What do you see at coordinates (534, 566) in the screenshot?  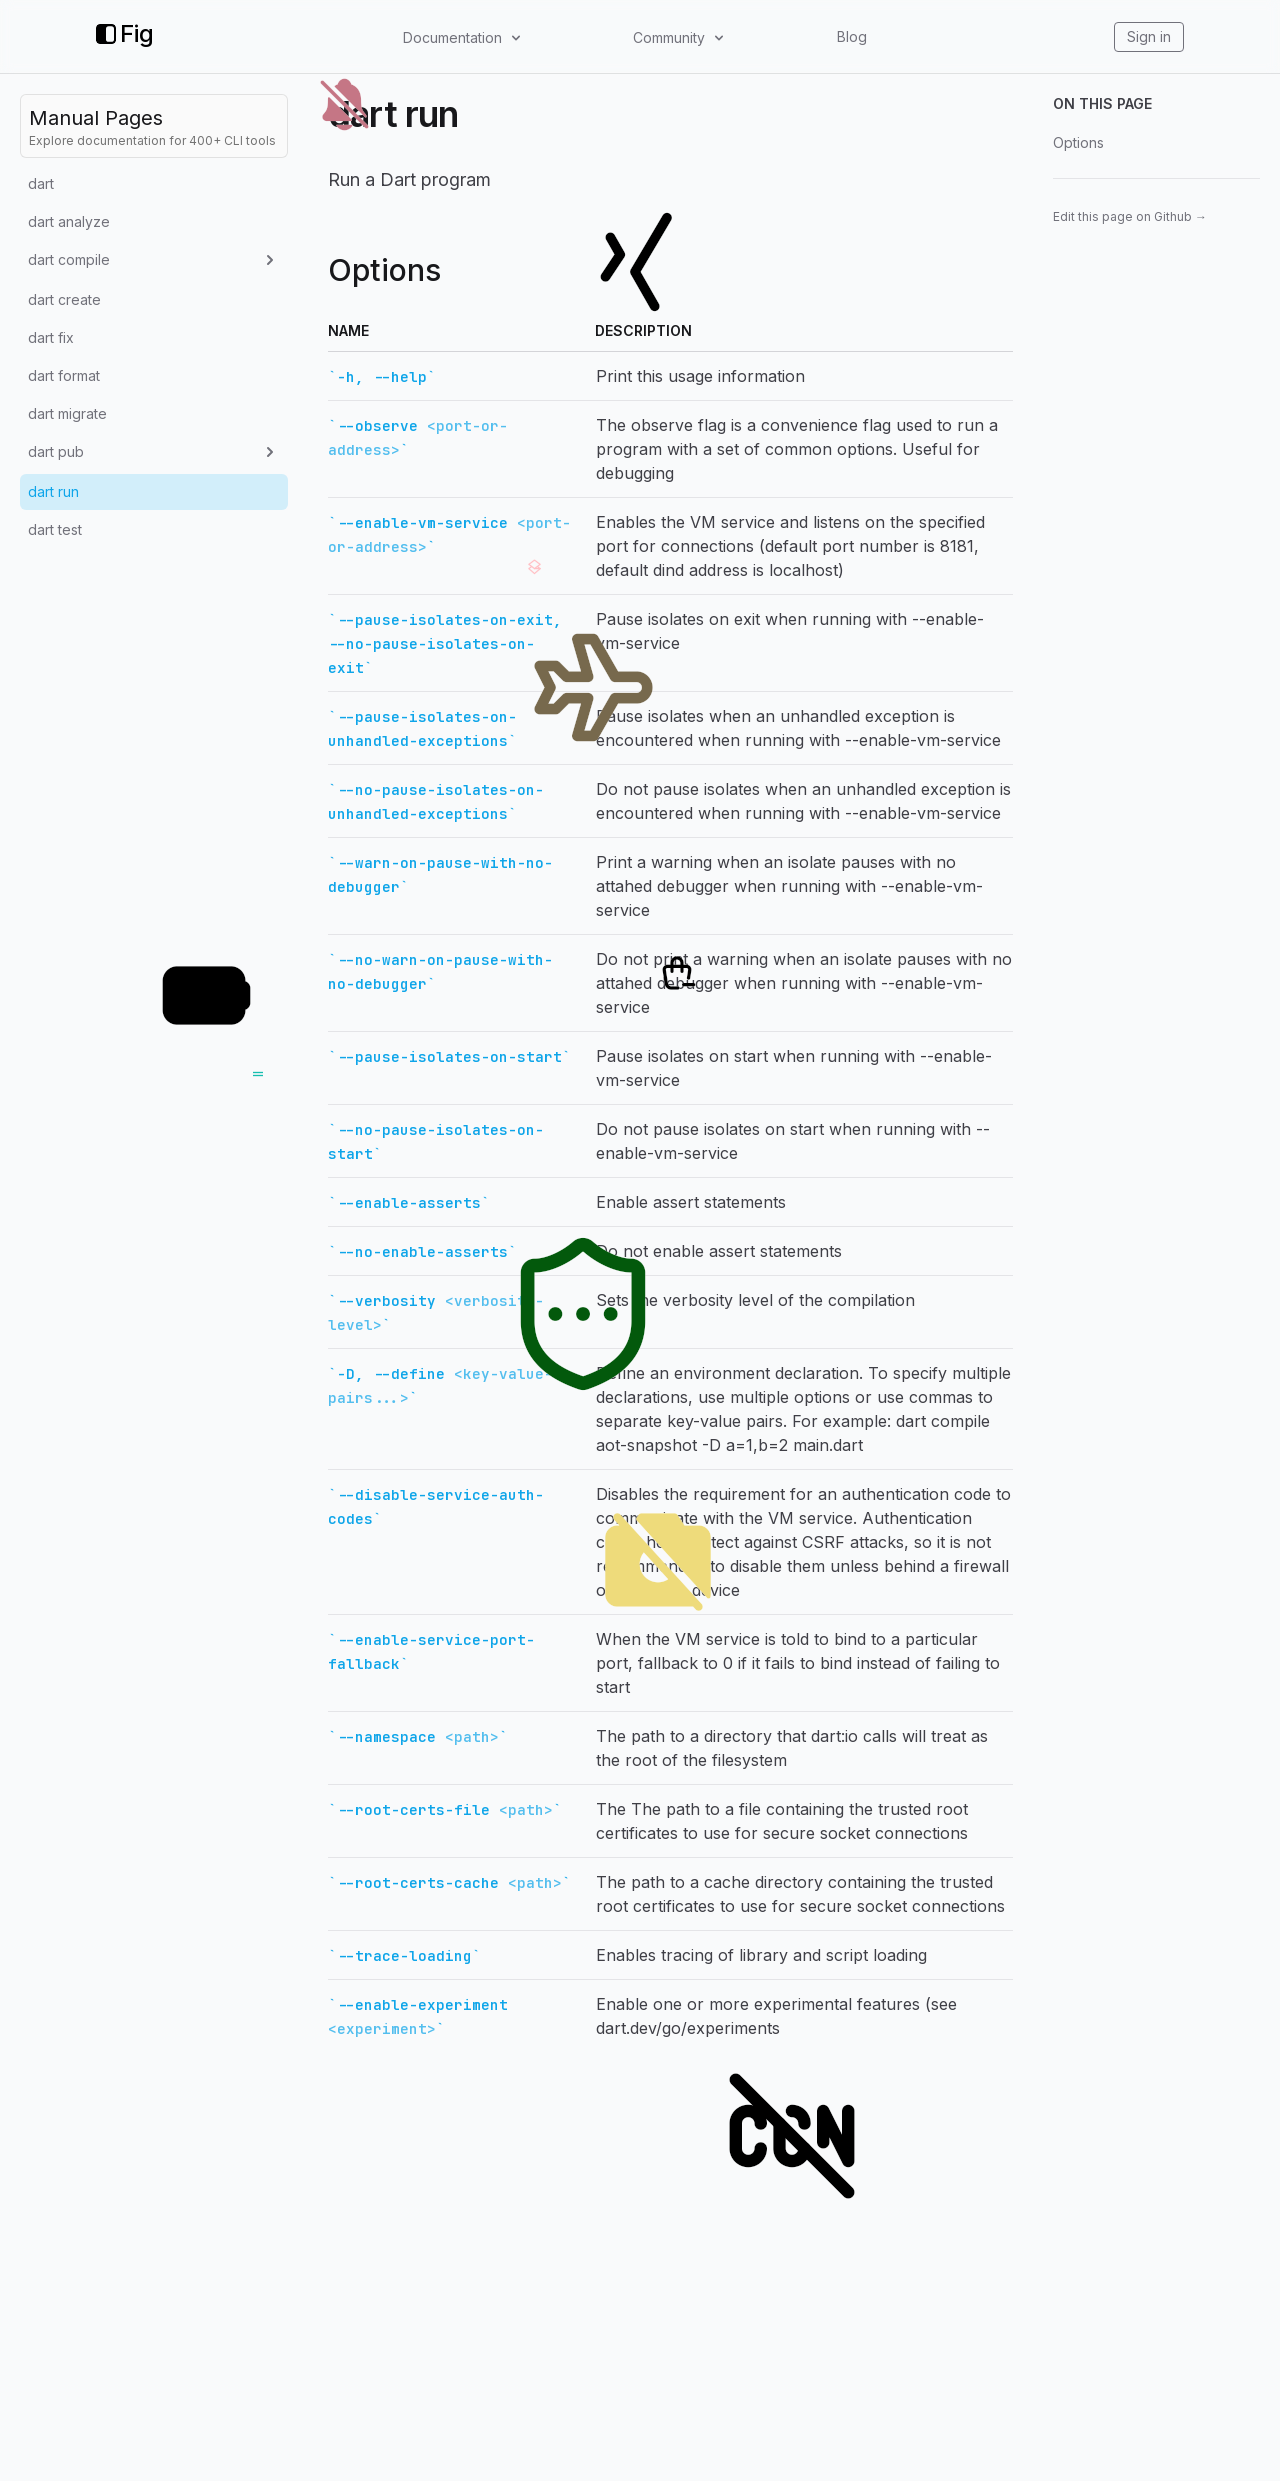 I see `open superhuman email app` at bounding box center [534, 566].